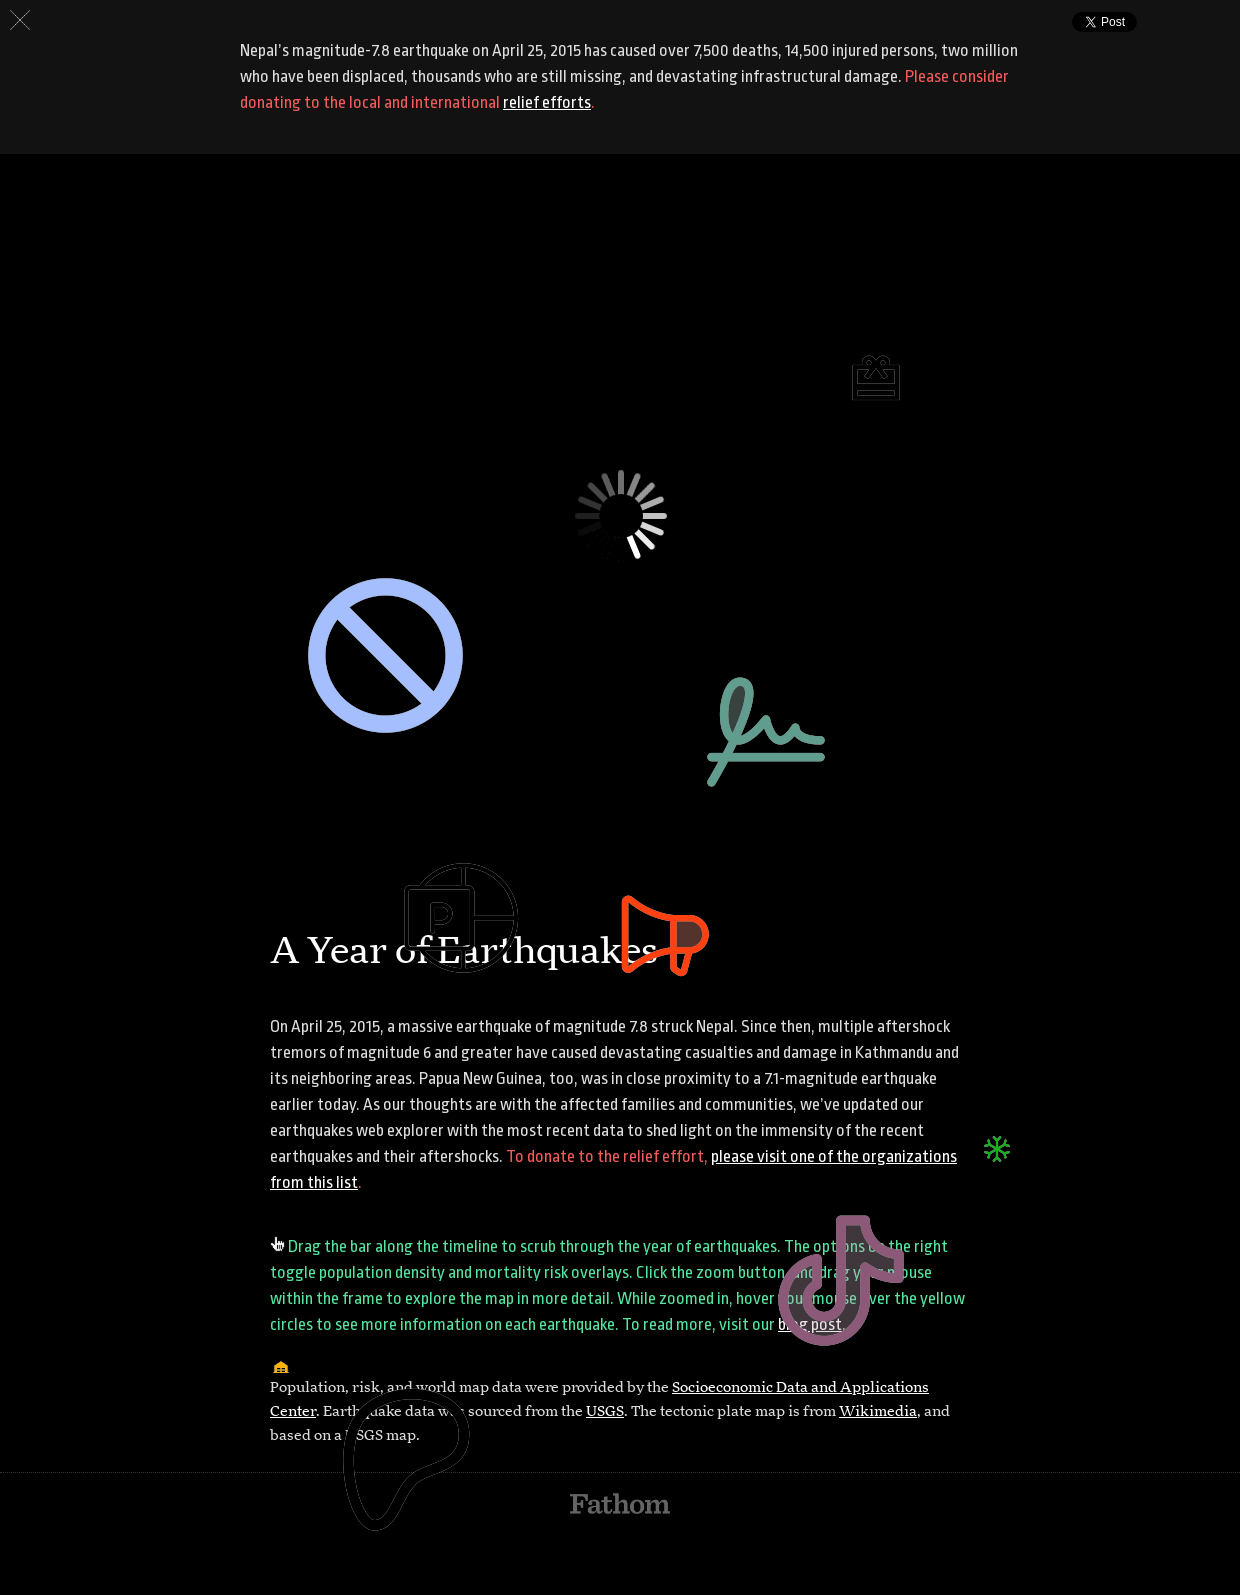 The width and height of the screenshot is (1240, 1595). Describe the element at coordinates (766, 732) in the screenshot. I see `add your signature to a document` at that location.